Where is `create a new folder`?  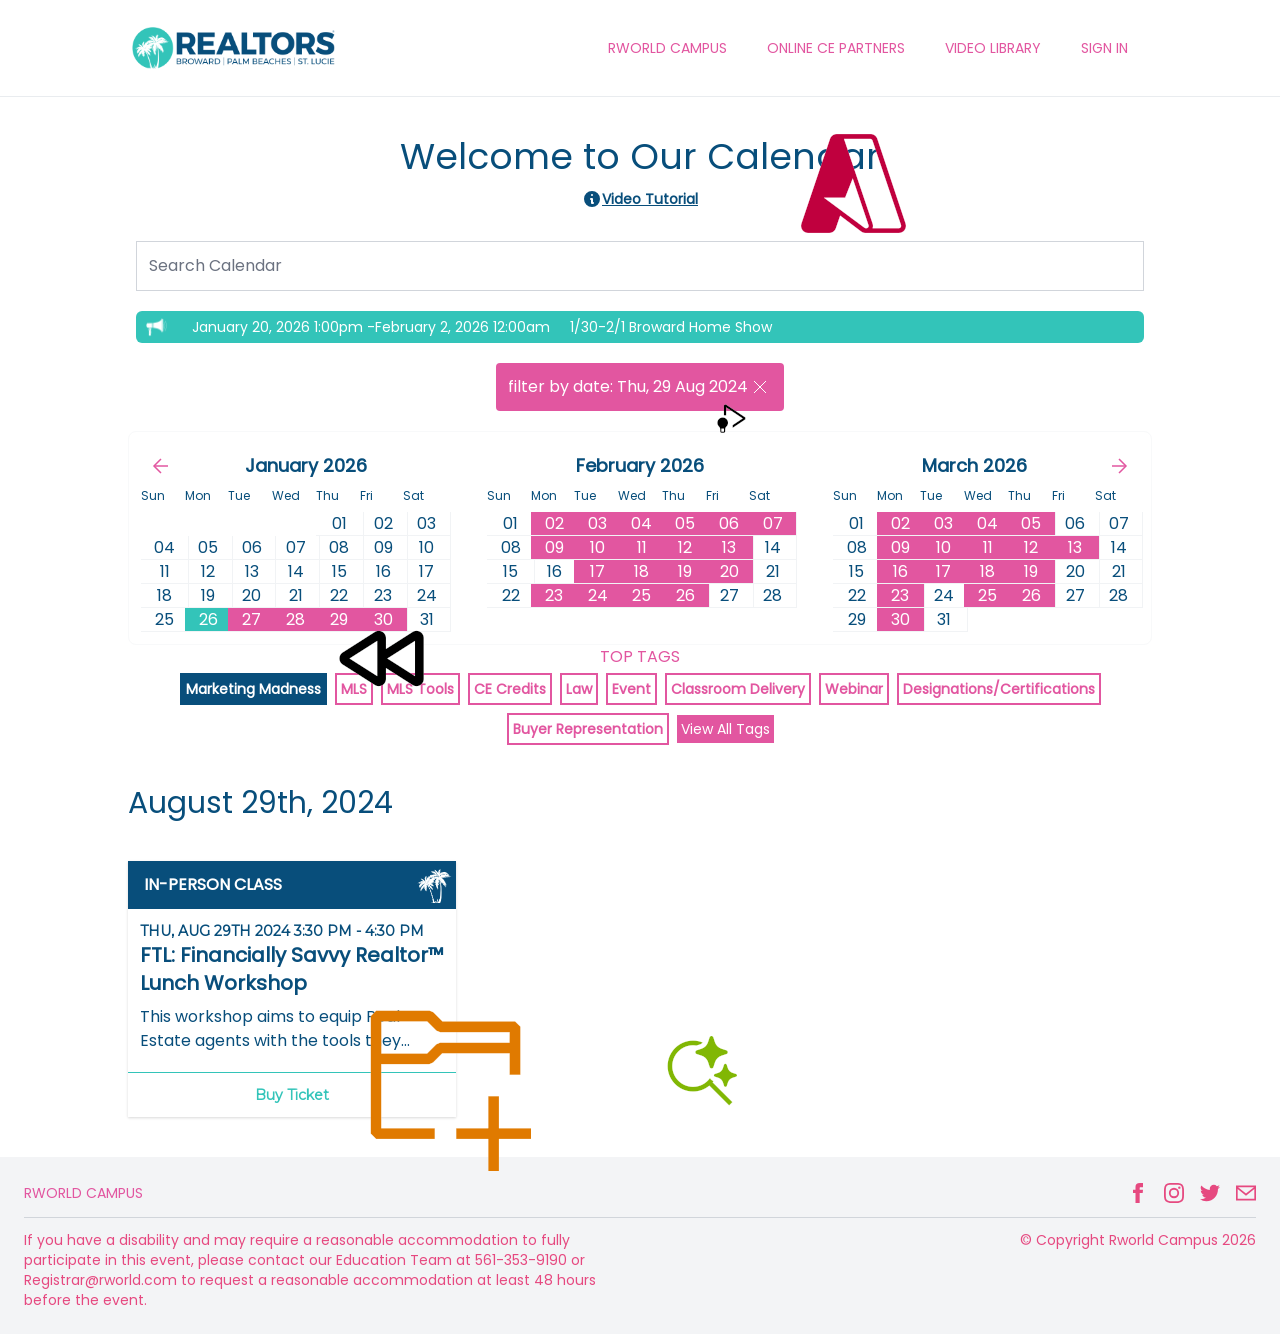
create a new folder is located at coordinates (445, 1085).